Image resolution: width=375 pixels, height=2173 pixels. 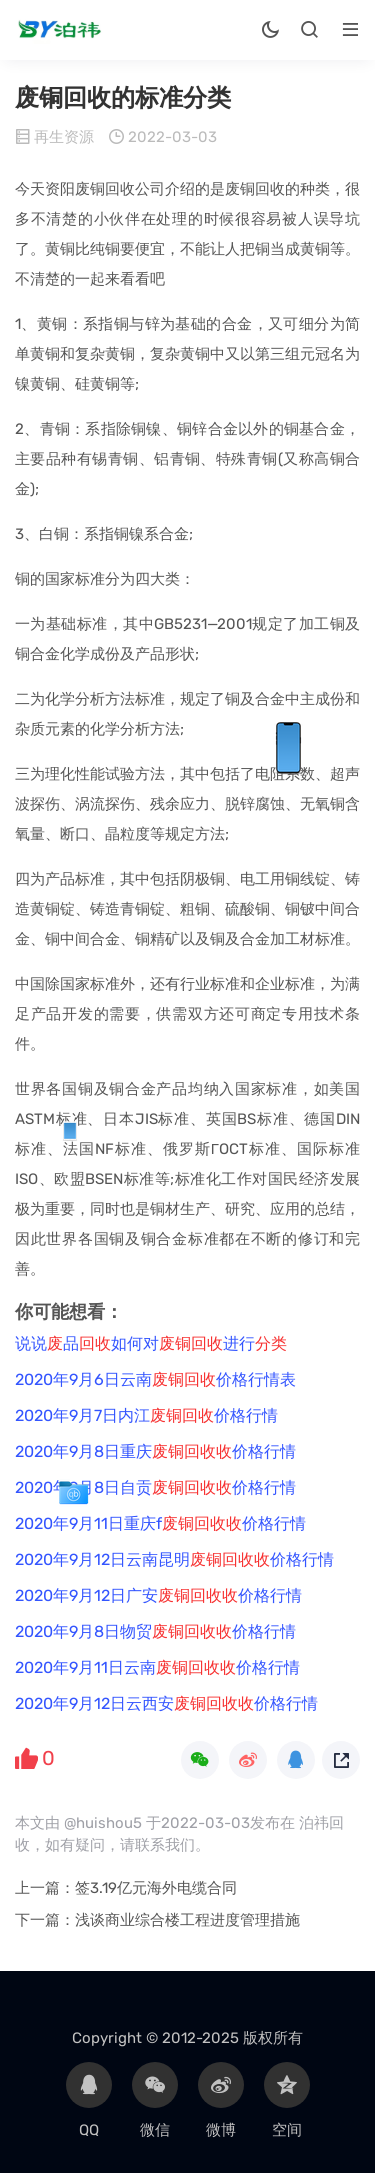 I want to click on iPhone 14 device icon, so click(x=288, y=748).